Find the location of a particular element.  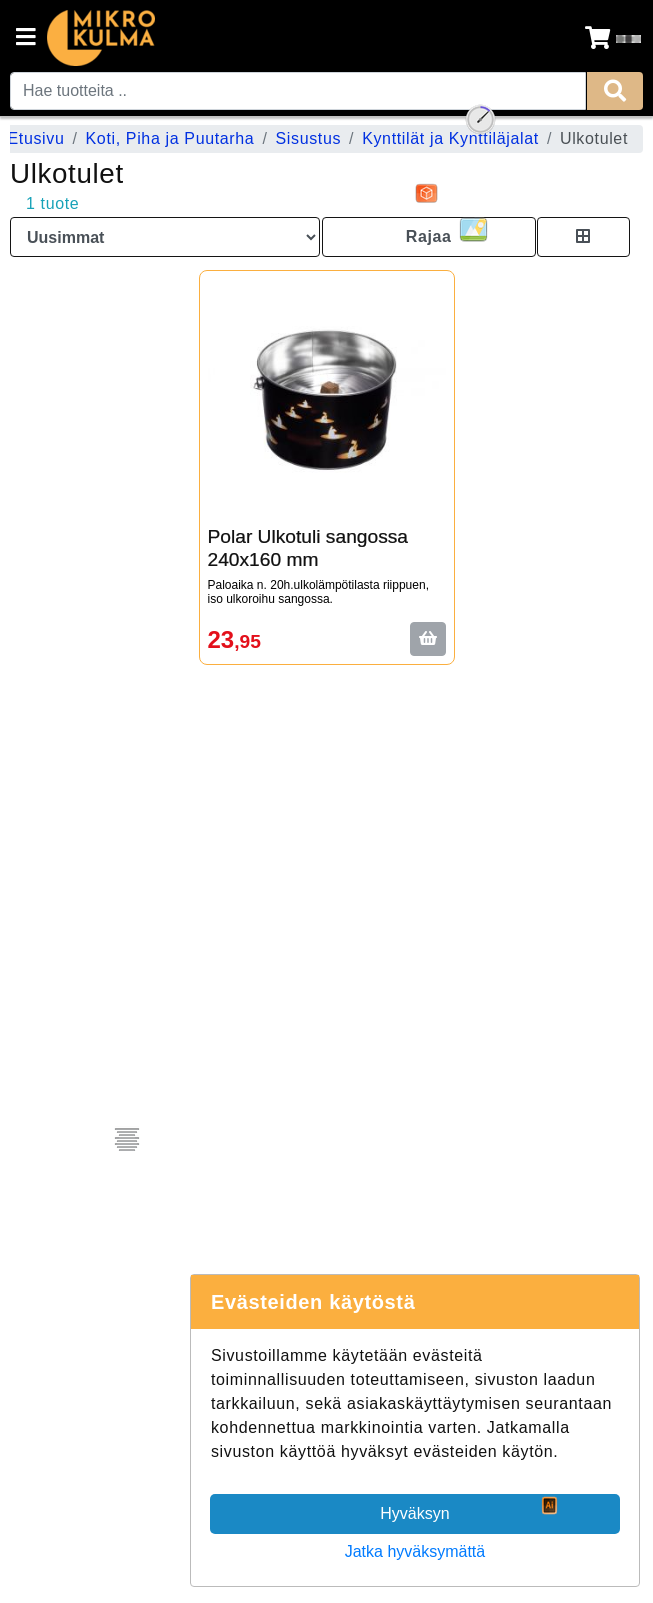

open an Adobe Illustrator file is located at coordinates (549, 1505).